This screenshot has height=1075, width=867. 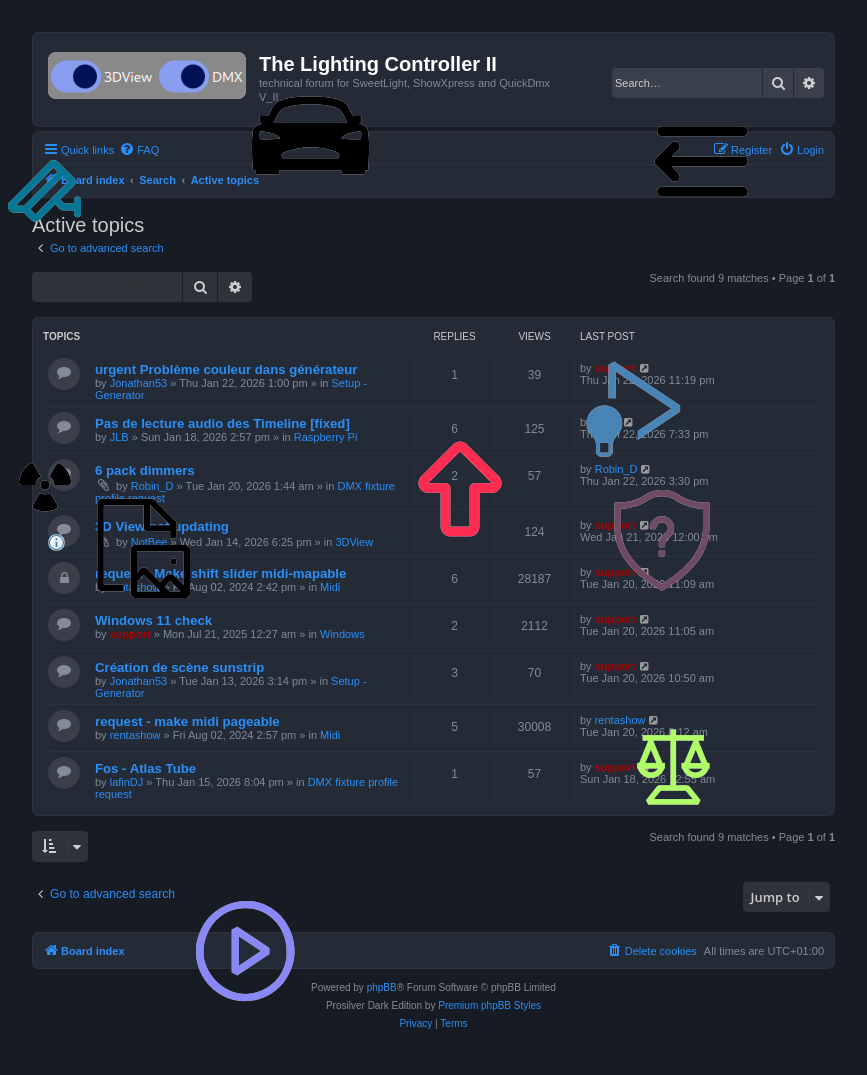 What do you see at coordinates (460, 488) in the screenshot?
I see `upvote or like content` at bounding box center [460, 488].